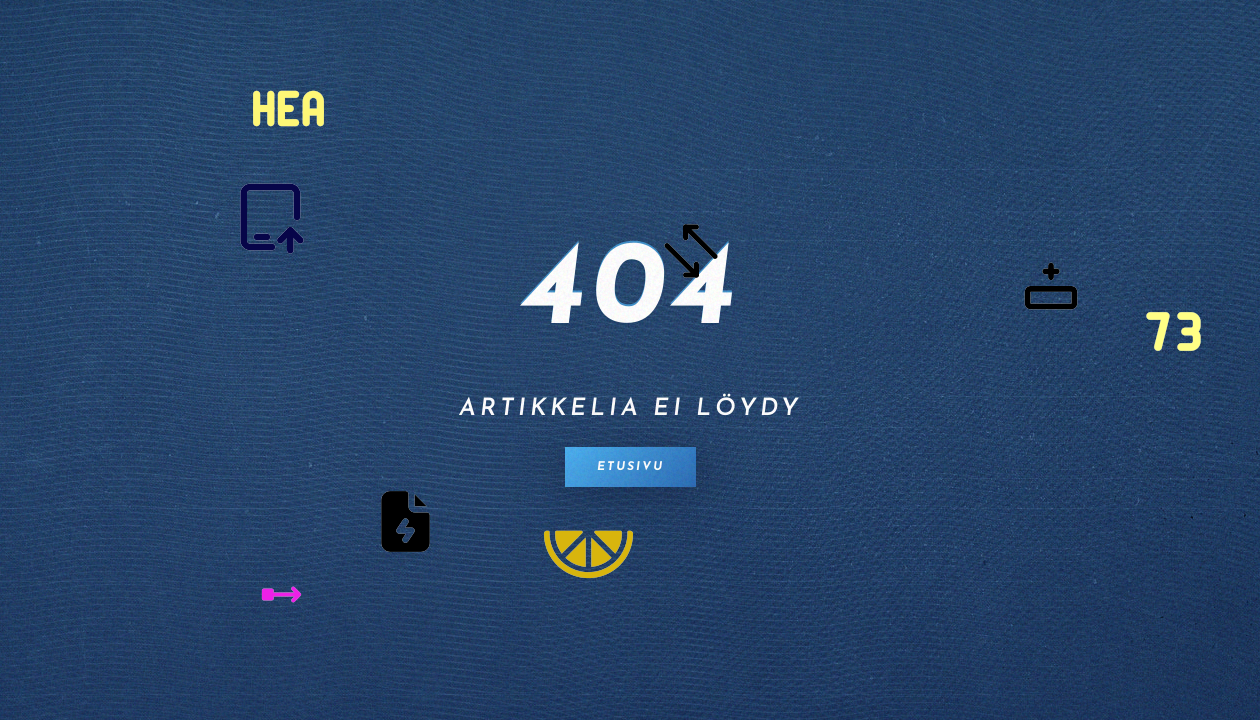 This screenshot has width=1260, height=720. What do you see at coordinates (1173, 331) in the screenshot?
I see `displays the number 73 as a label or counter` at bounding box center [1173, 331].